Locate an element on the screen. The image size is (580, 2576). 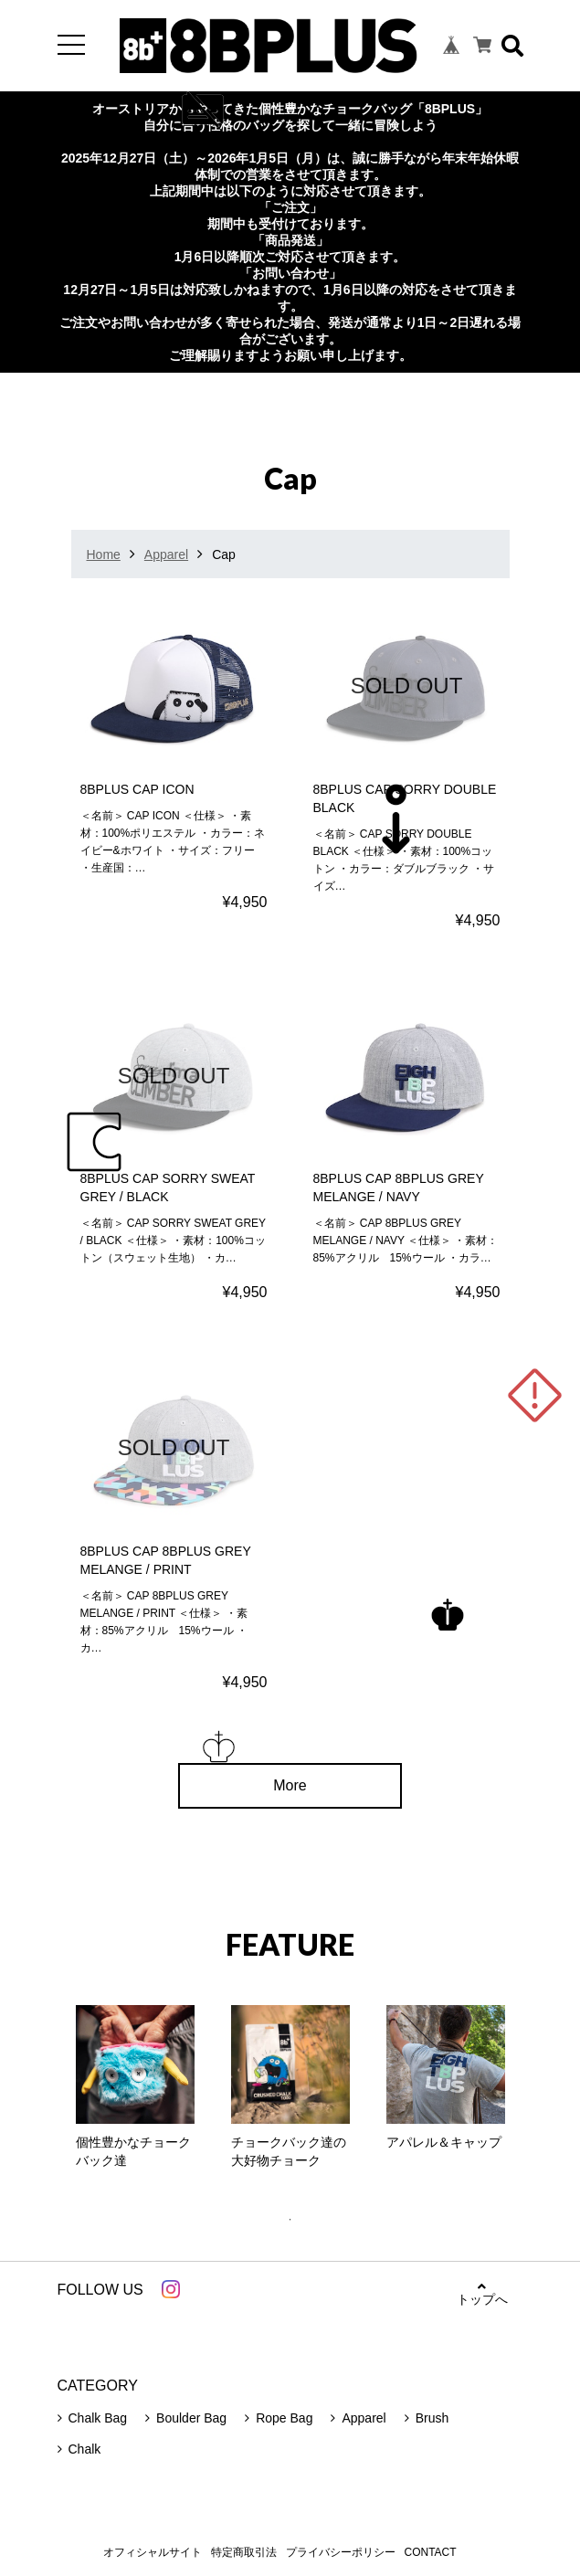
remove or delete royal/premium status is located at coordinates (218, 1748).